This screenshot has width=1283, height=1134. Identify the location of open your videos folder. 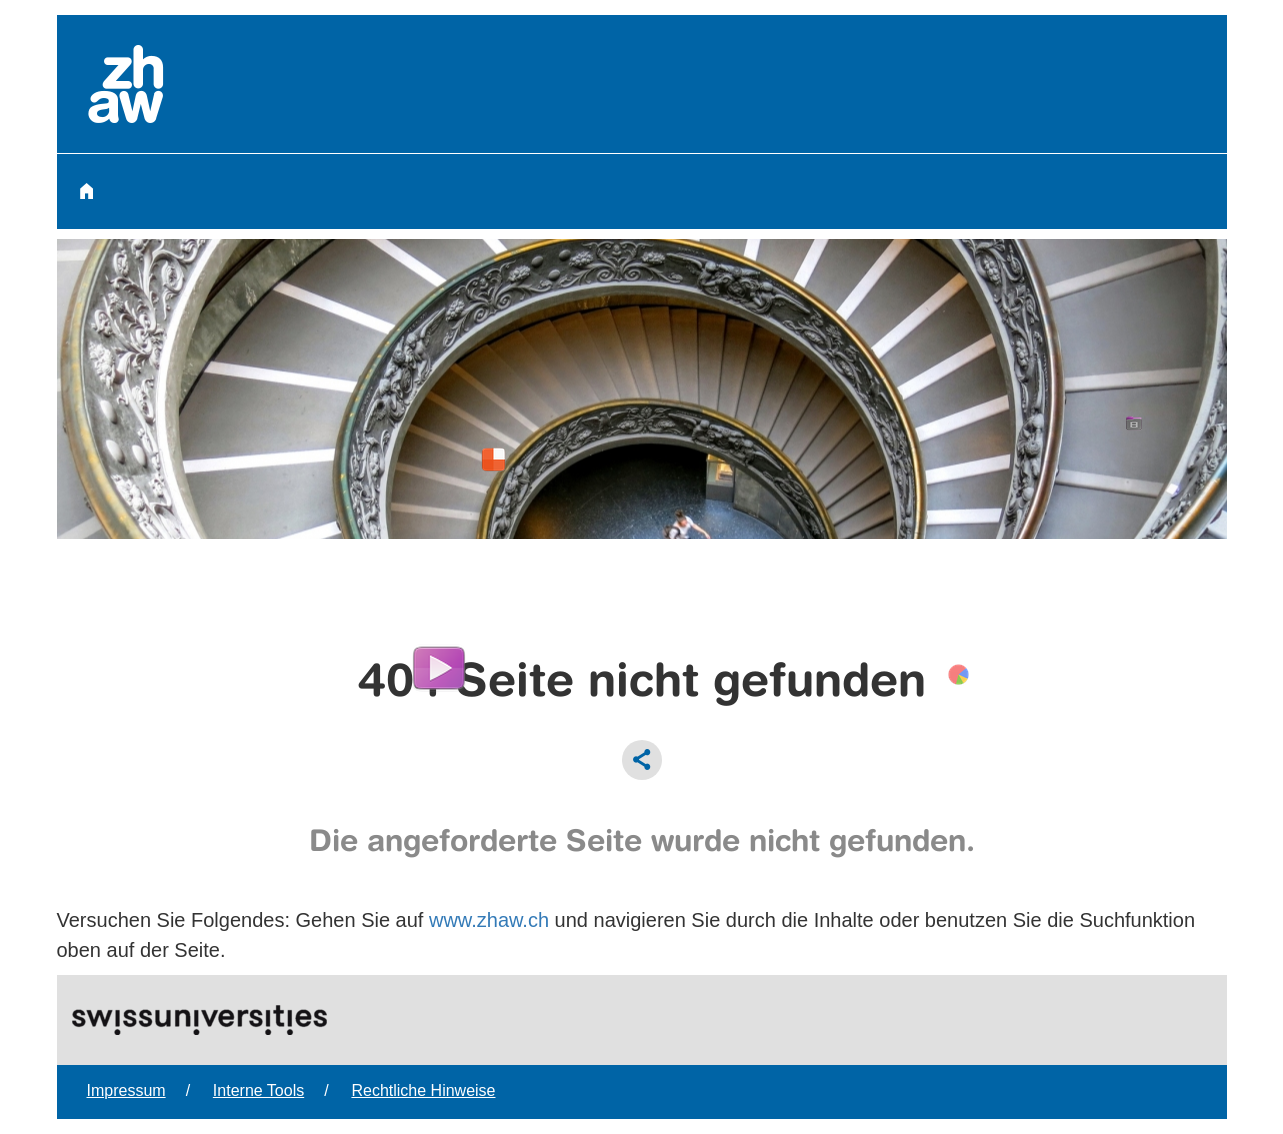
(1134, 423).